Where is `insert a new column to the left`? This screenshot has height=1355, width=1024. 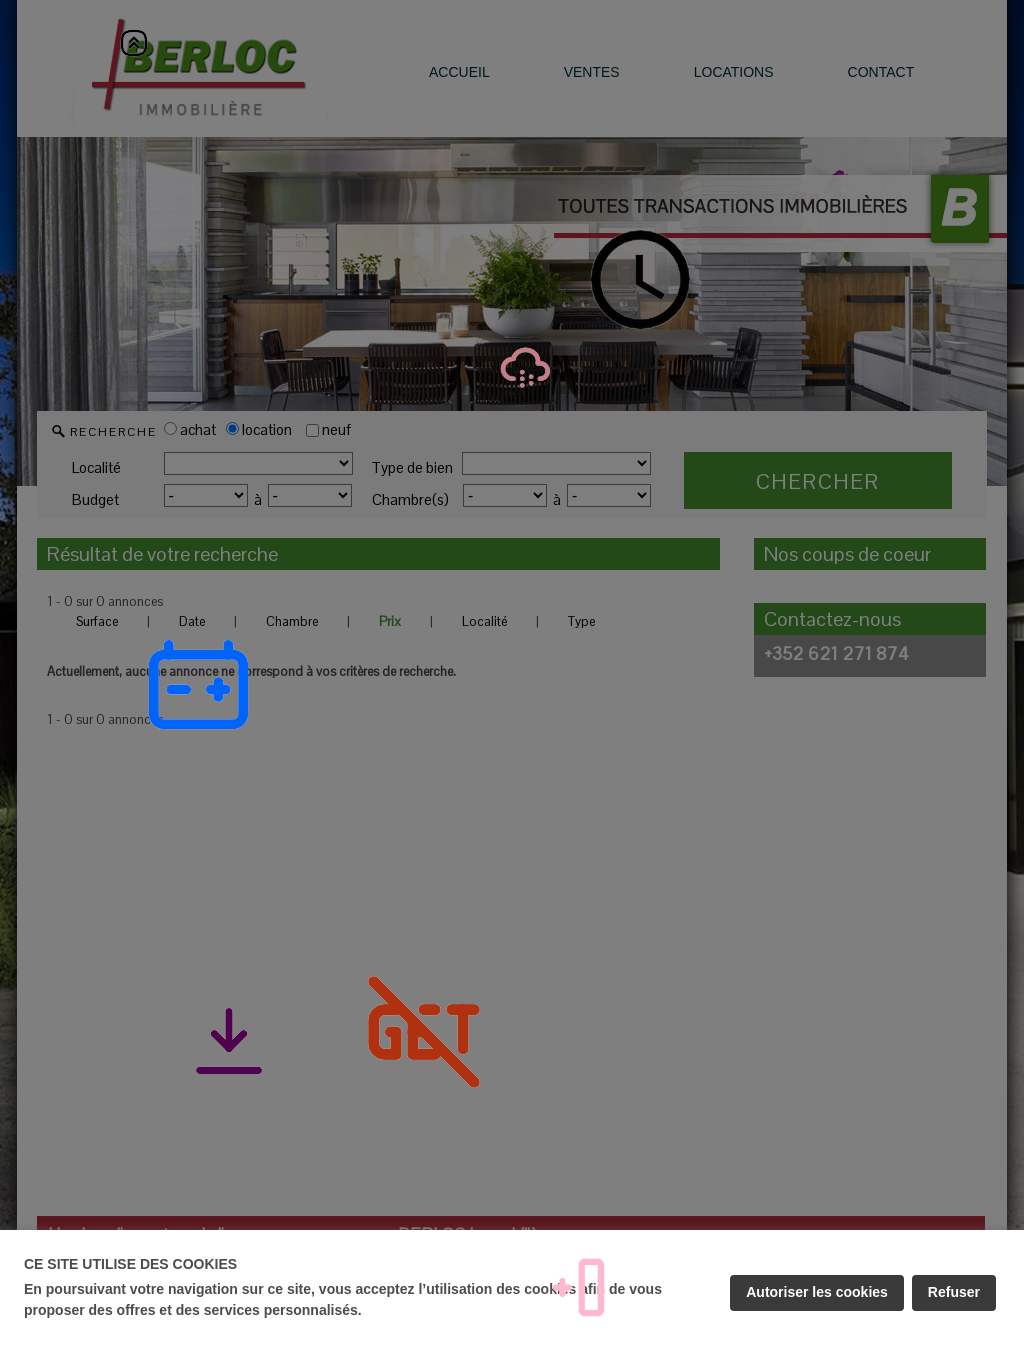
insert a new column to the left is located at coordinates (578, 1287).